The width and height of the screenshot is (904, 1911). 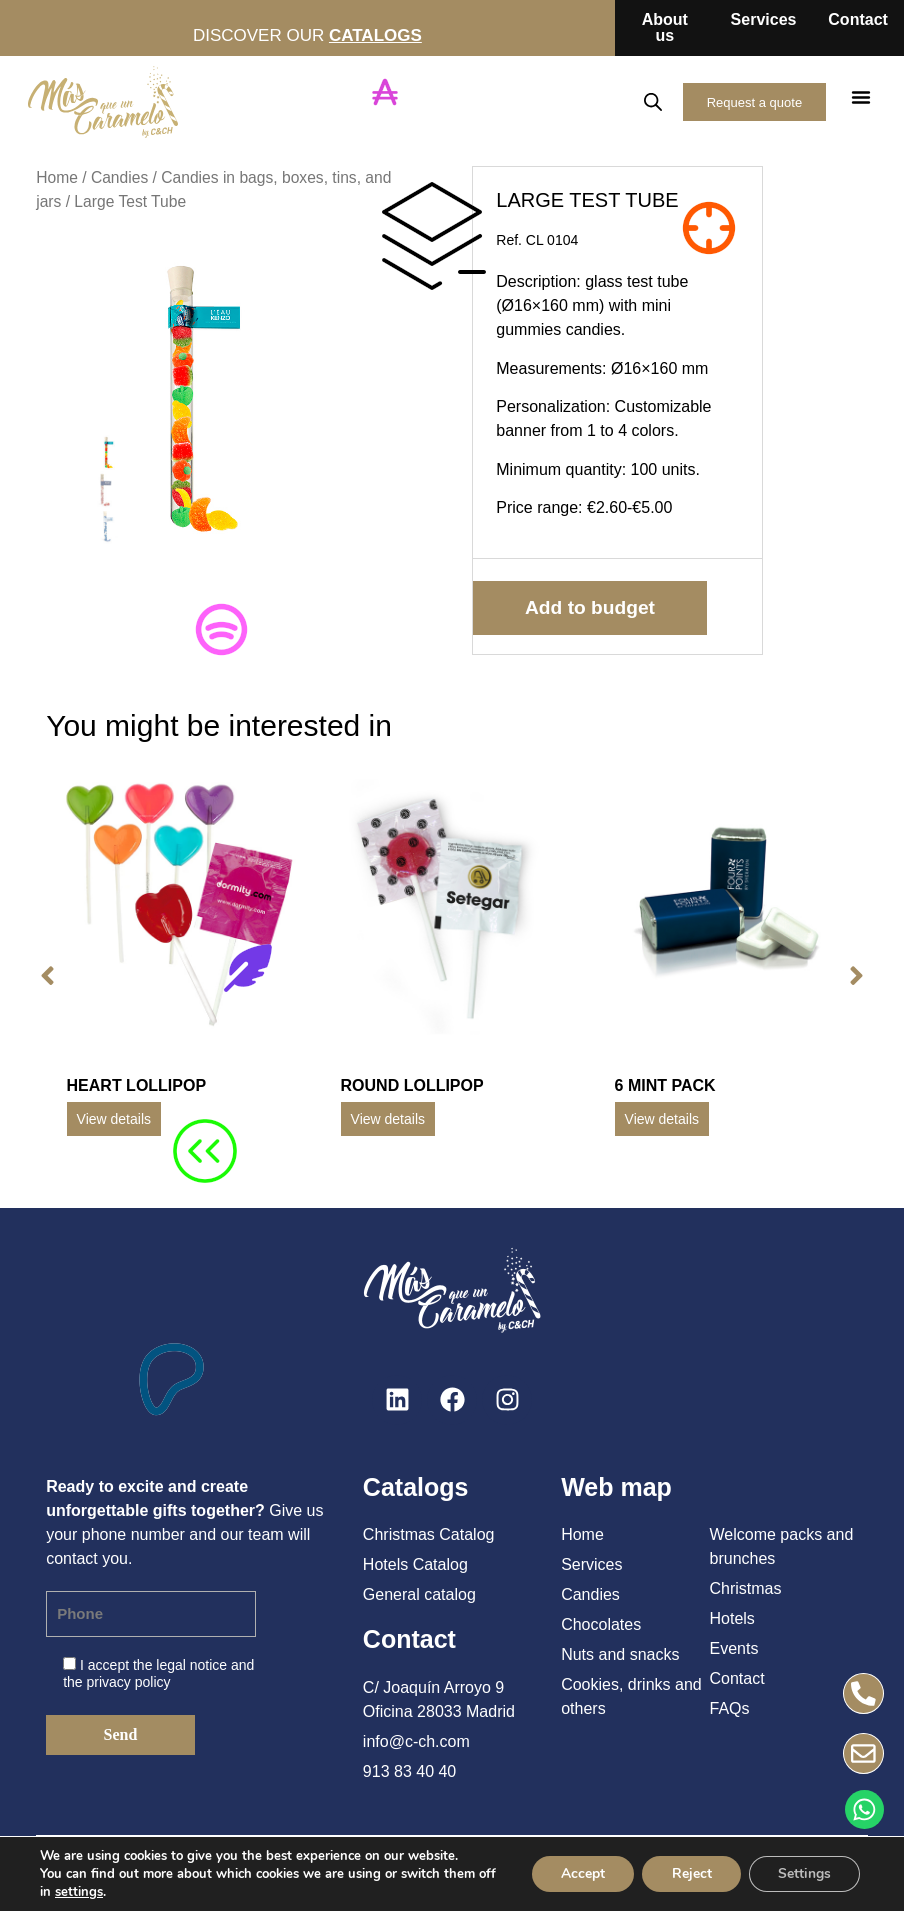 What do you see at coordinates (221, 629) in the screenshot?
I see `open Spotify` at bounding box center [221, 629].